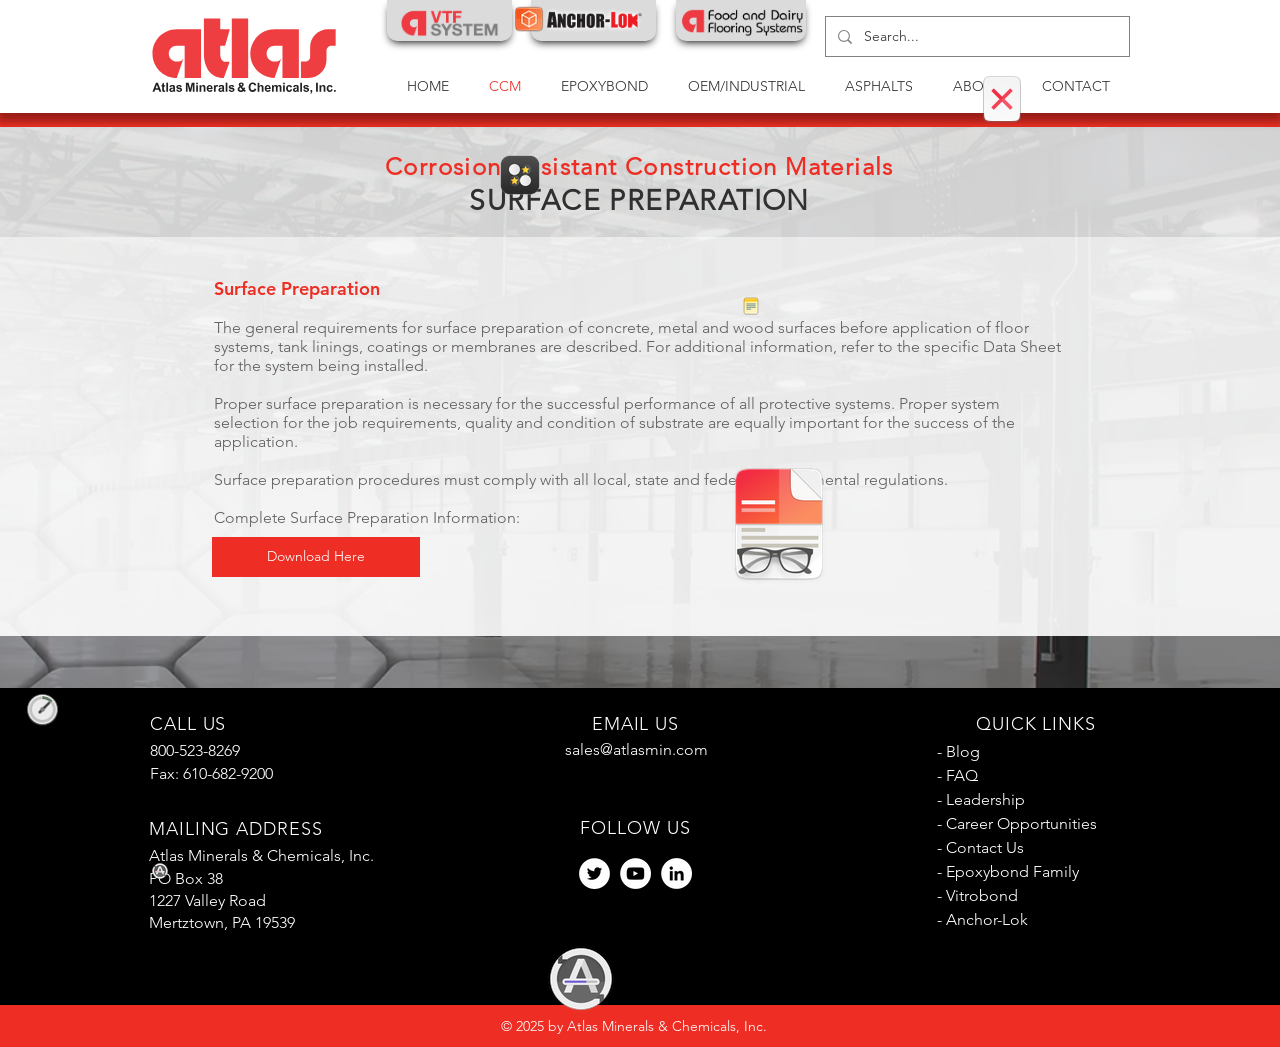 The height and width of the screenshot is (1047, 1280). What do you see at coordinates (1002, 99) in the screenshot?
I see `a broken or invalid symbolic link file` at bounding box center [1002, 99].